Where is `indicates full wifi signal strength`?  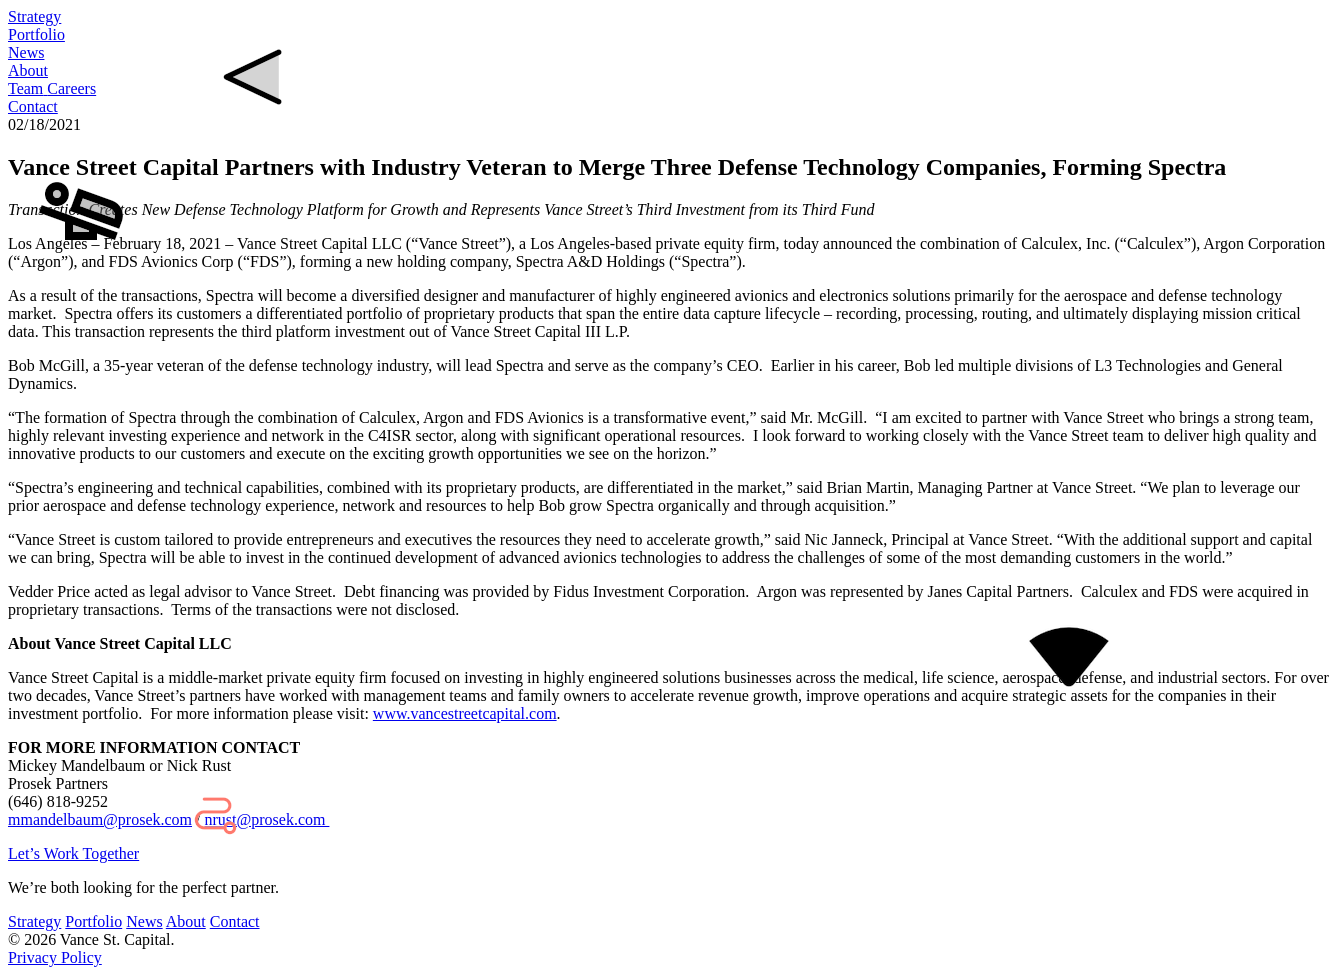
indicates full wifi signal strength is located at coordinates (1069, 658).